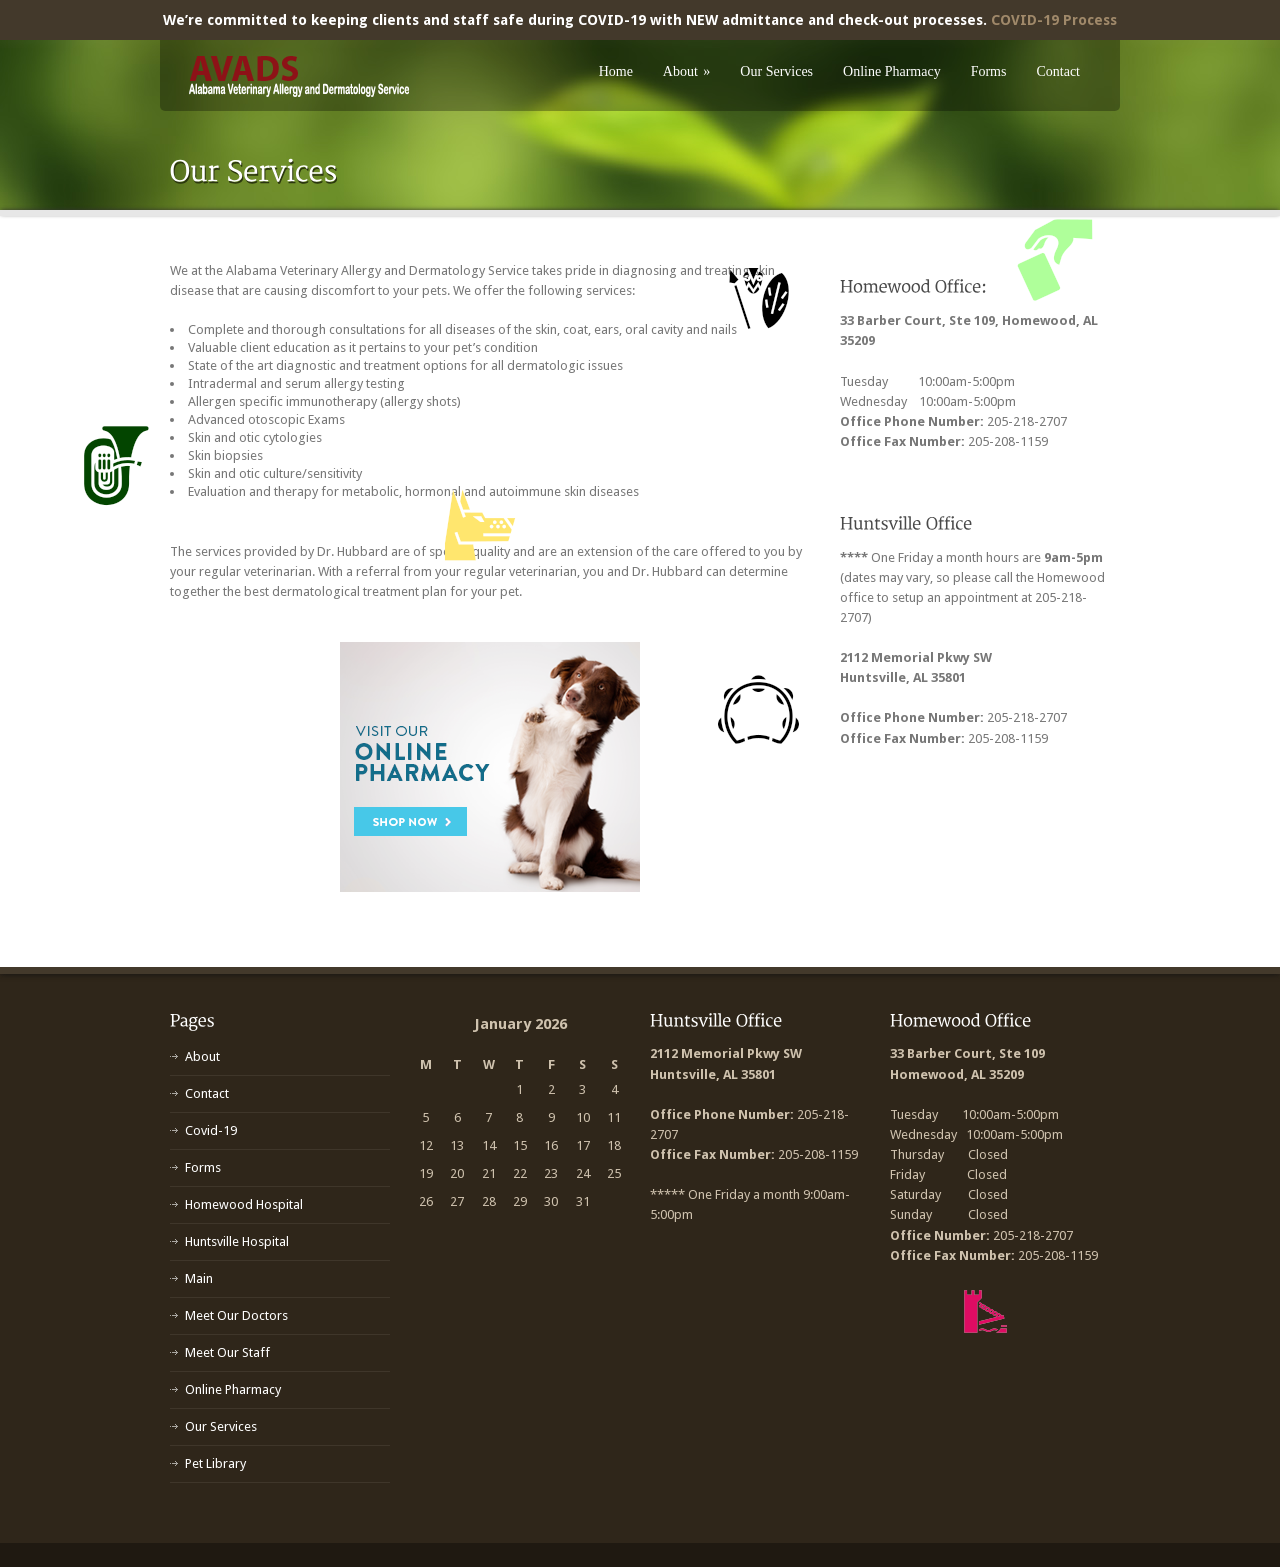  I want to click on access castle or fortress features in a game, so click(985, 1311).